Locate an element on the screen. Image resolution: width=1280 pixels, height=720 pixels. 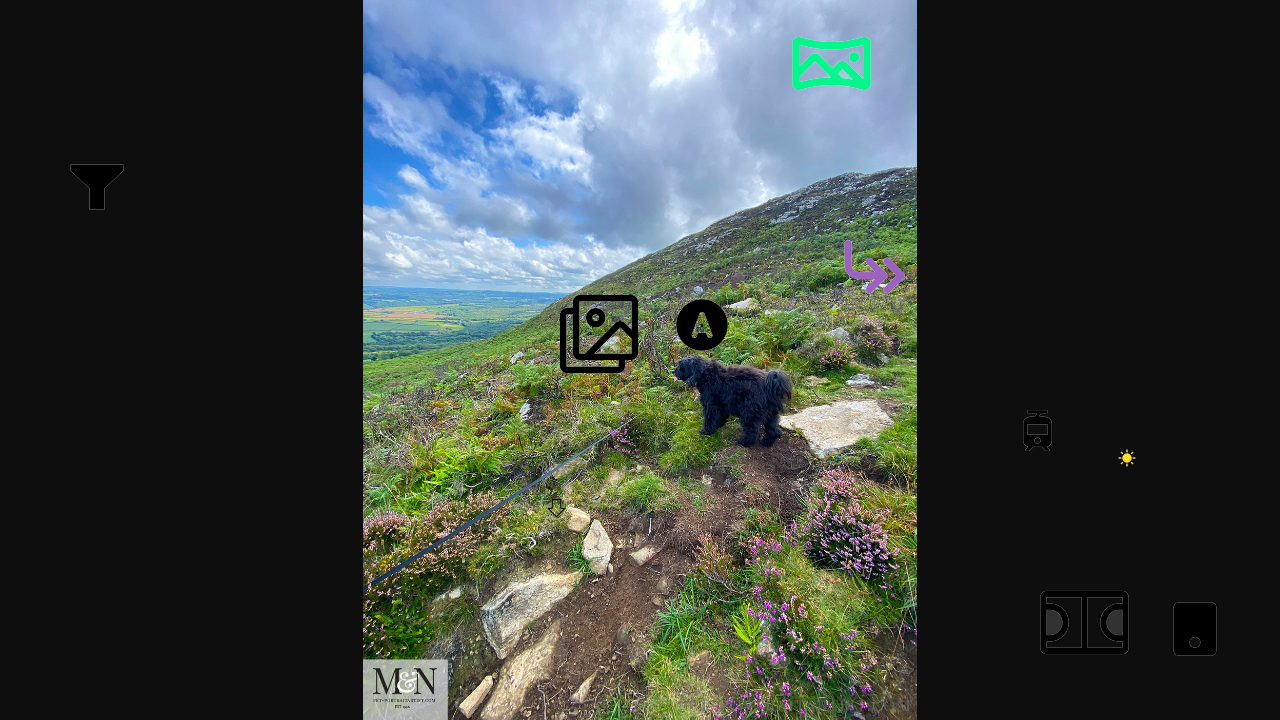
switch to light mode is located at coordinates (1127, 458).